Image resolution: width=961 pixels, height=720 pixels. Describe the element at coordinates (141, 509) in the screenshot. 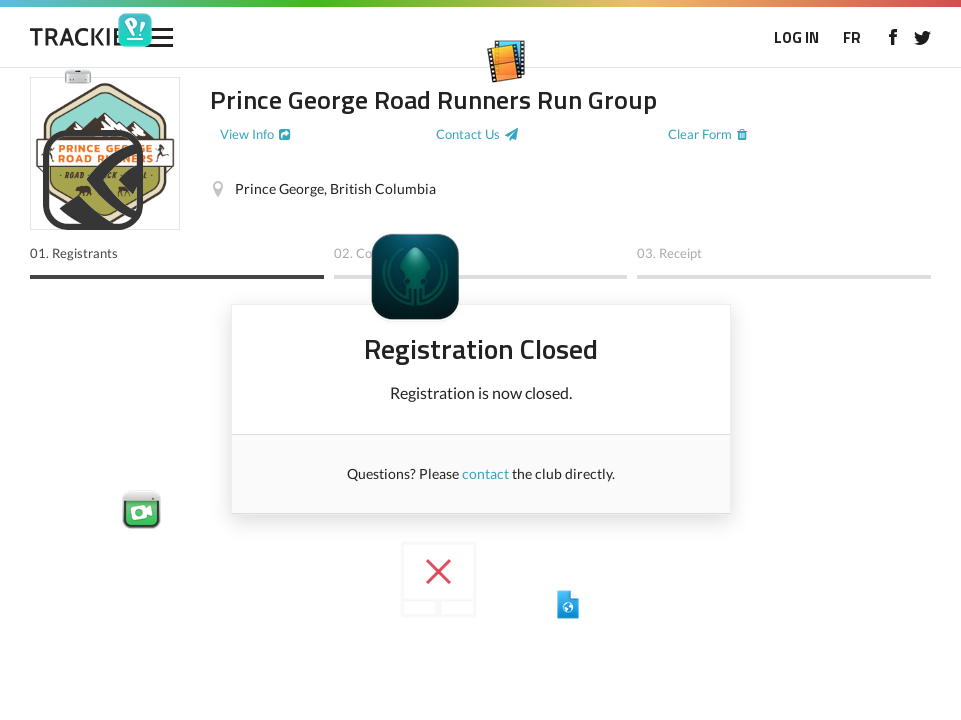

I see `open green recorder app for screen recording` at that location.